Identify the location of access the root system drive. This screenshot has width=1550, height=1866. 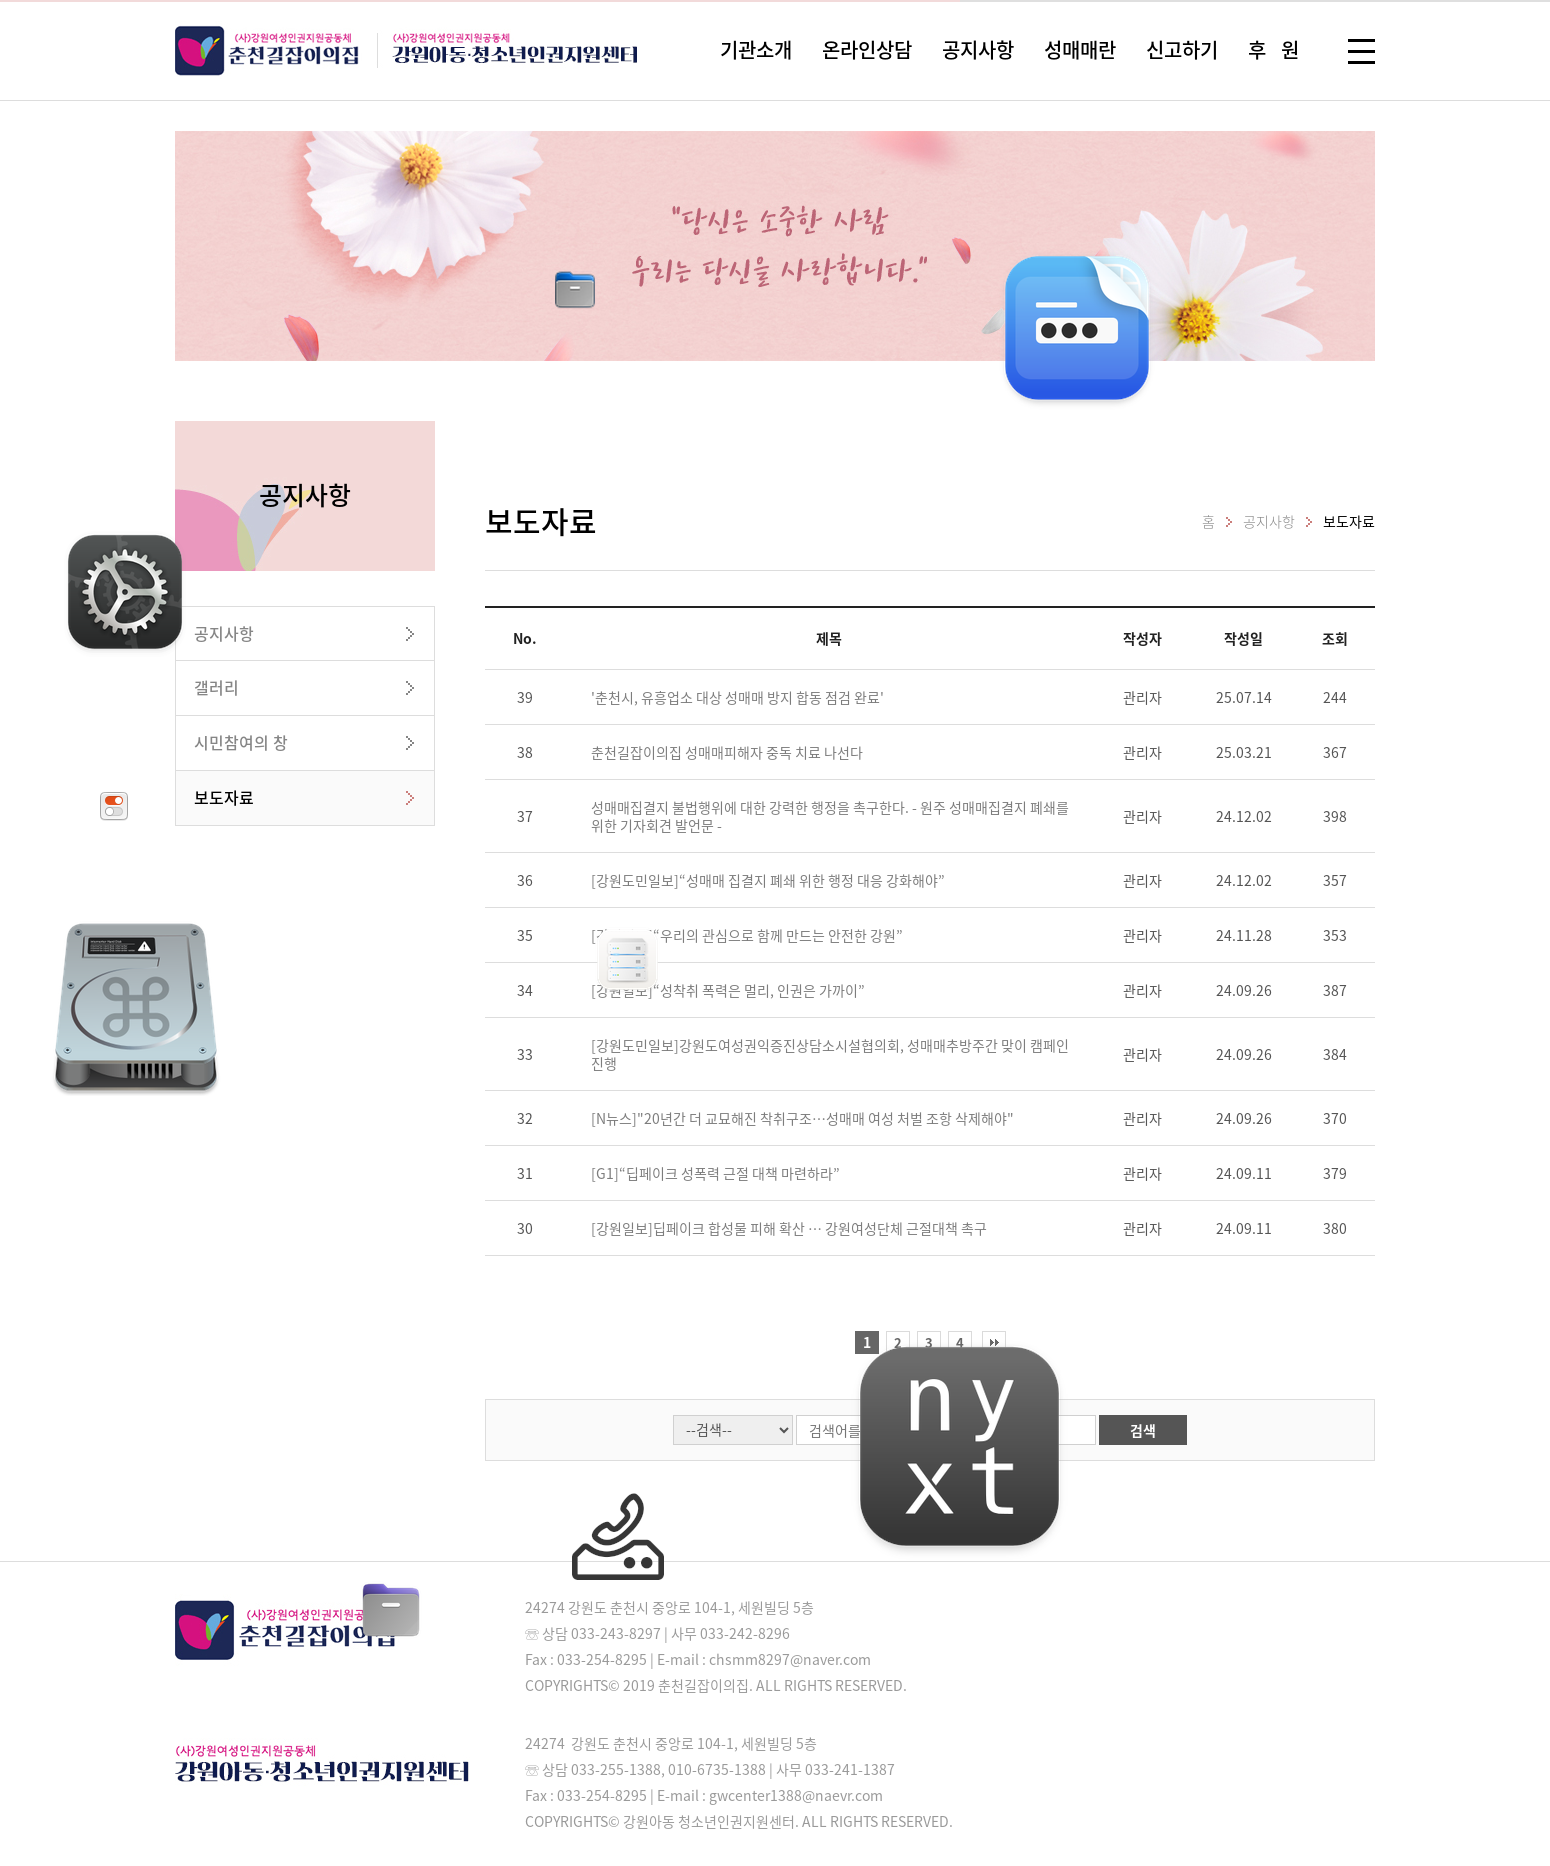
(136, 1007).